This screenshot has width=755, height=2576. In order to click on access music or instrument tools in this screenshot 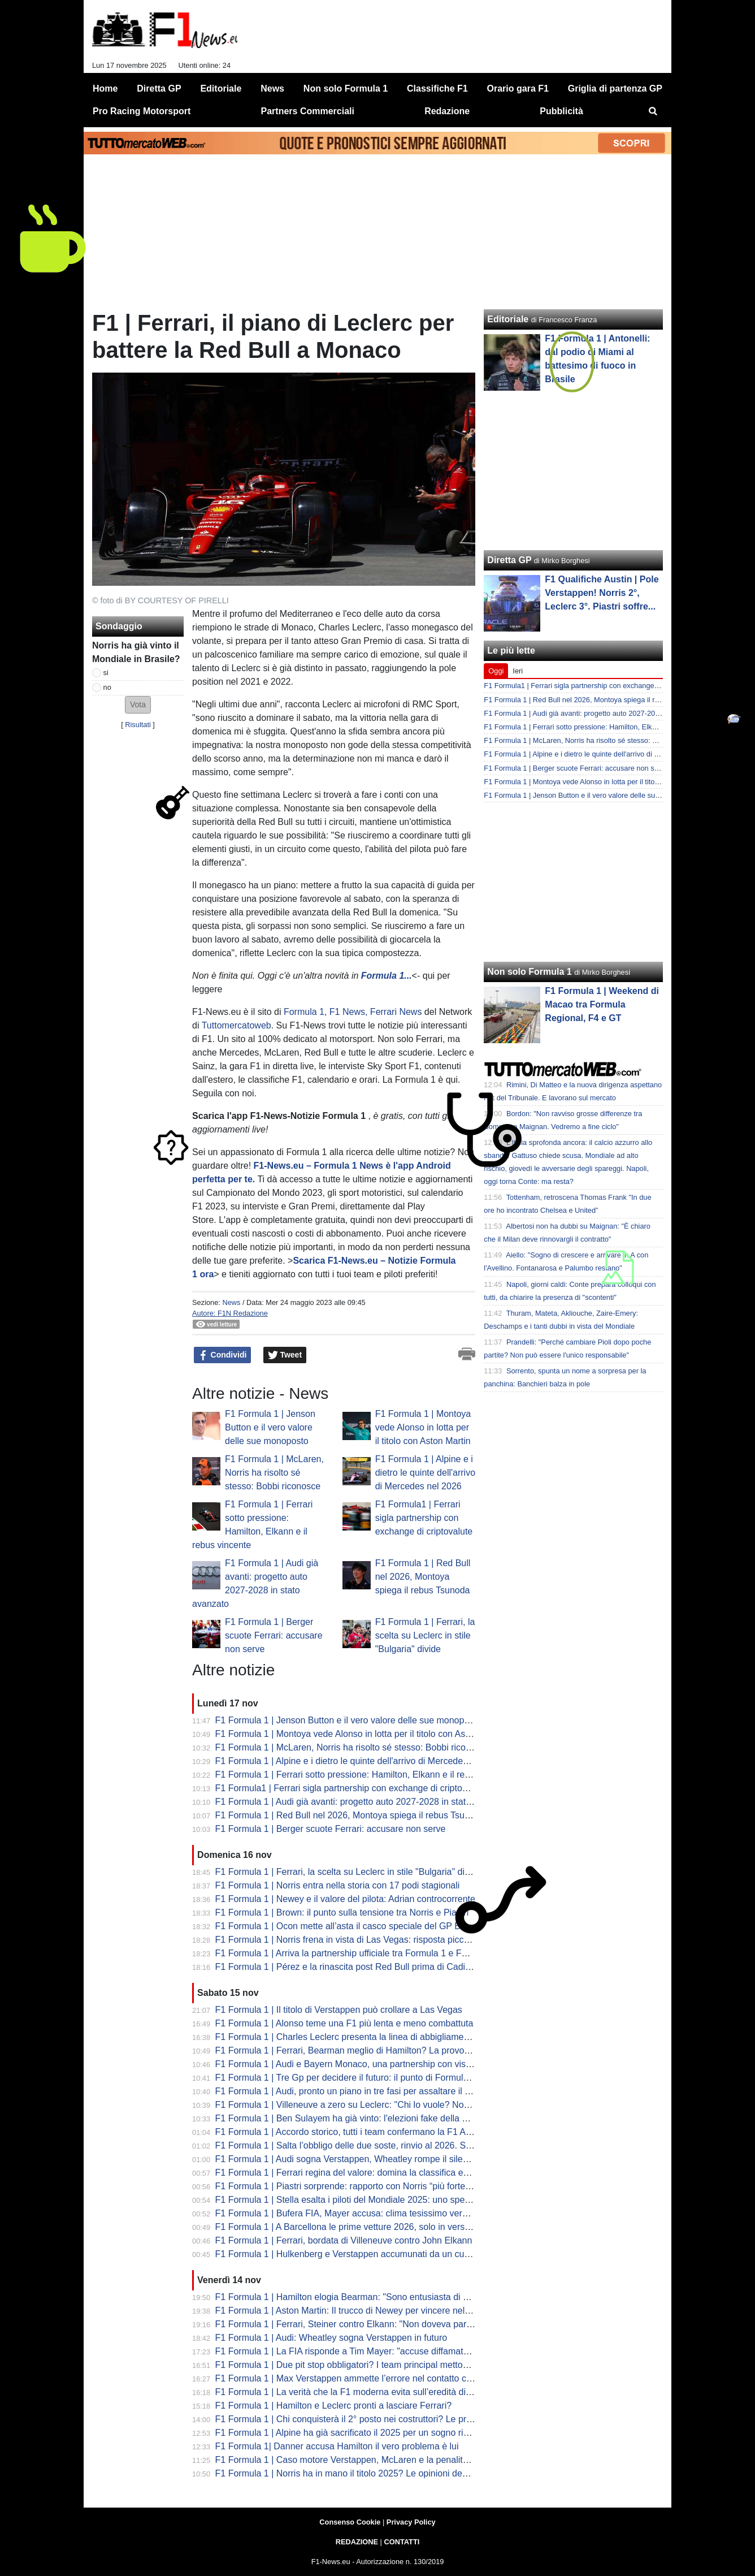, I will do `click(172, 803)`.